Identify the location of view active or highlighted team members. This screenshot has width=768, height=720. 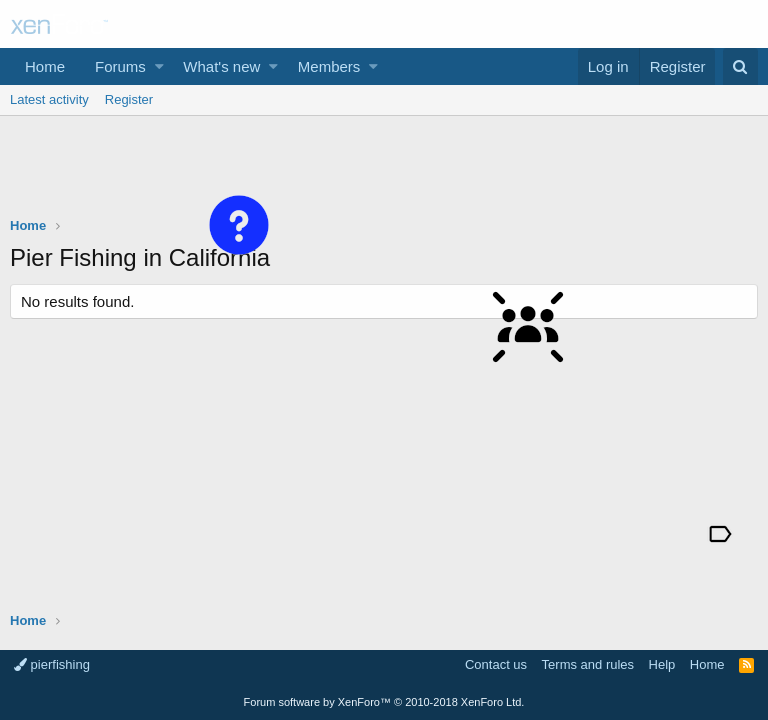
(528, 327).